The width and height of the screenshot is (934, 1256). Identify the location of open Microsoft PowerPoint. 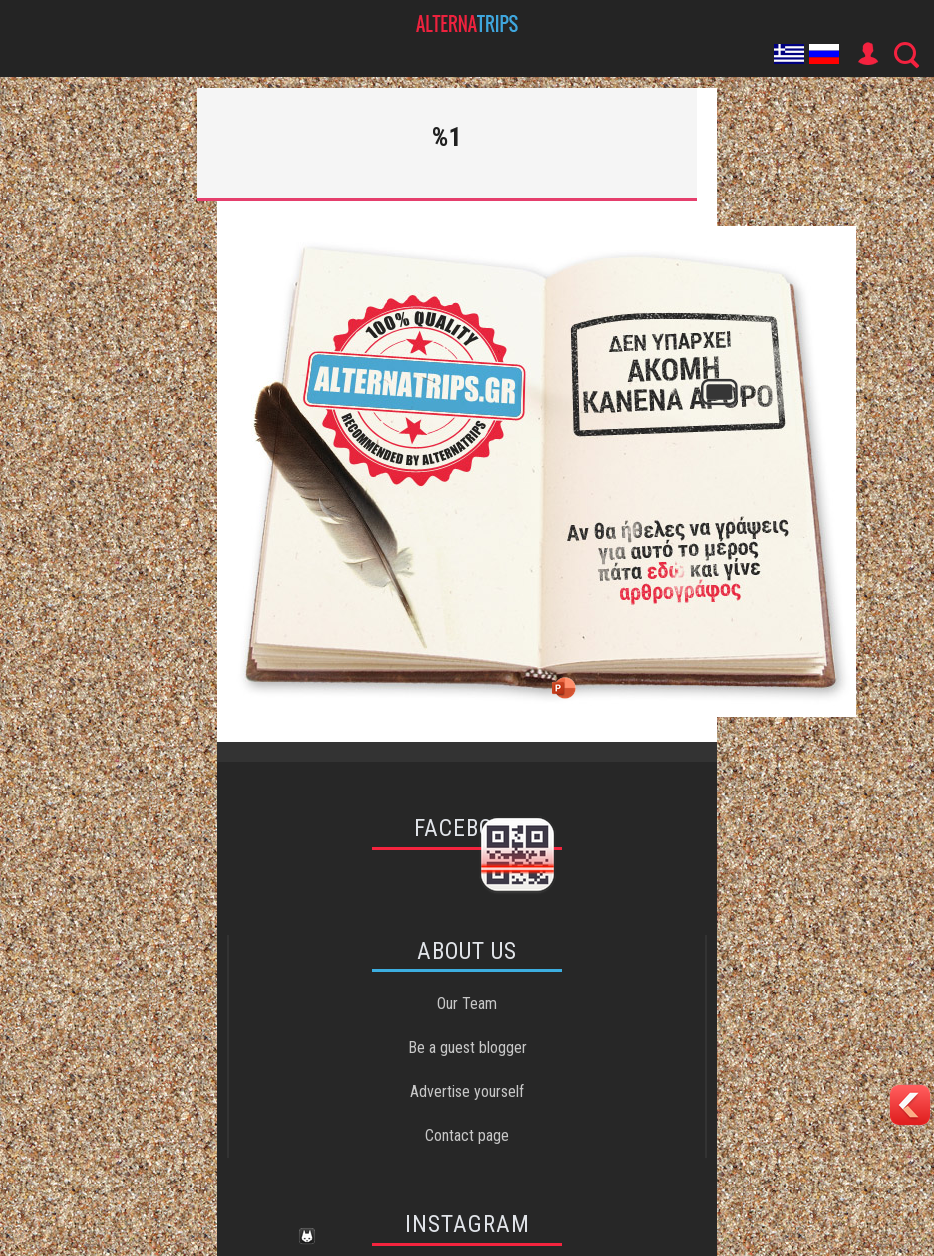
(564, 688).